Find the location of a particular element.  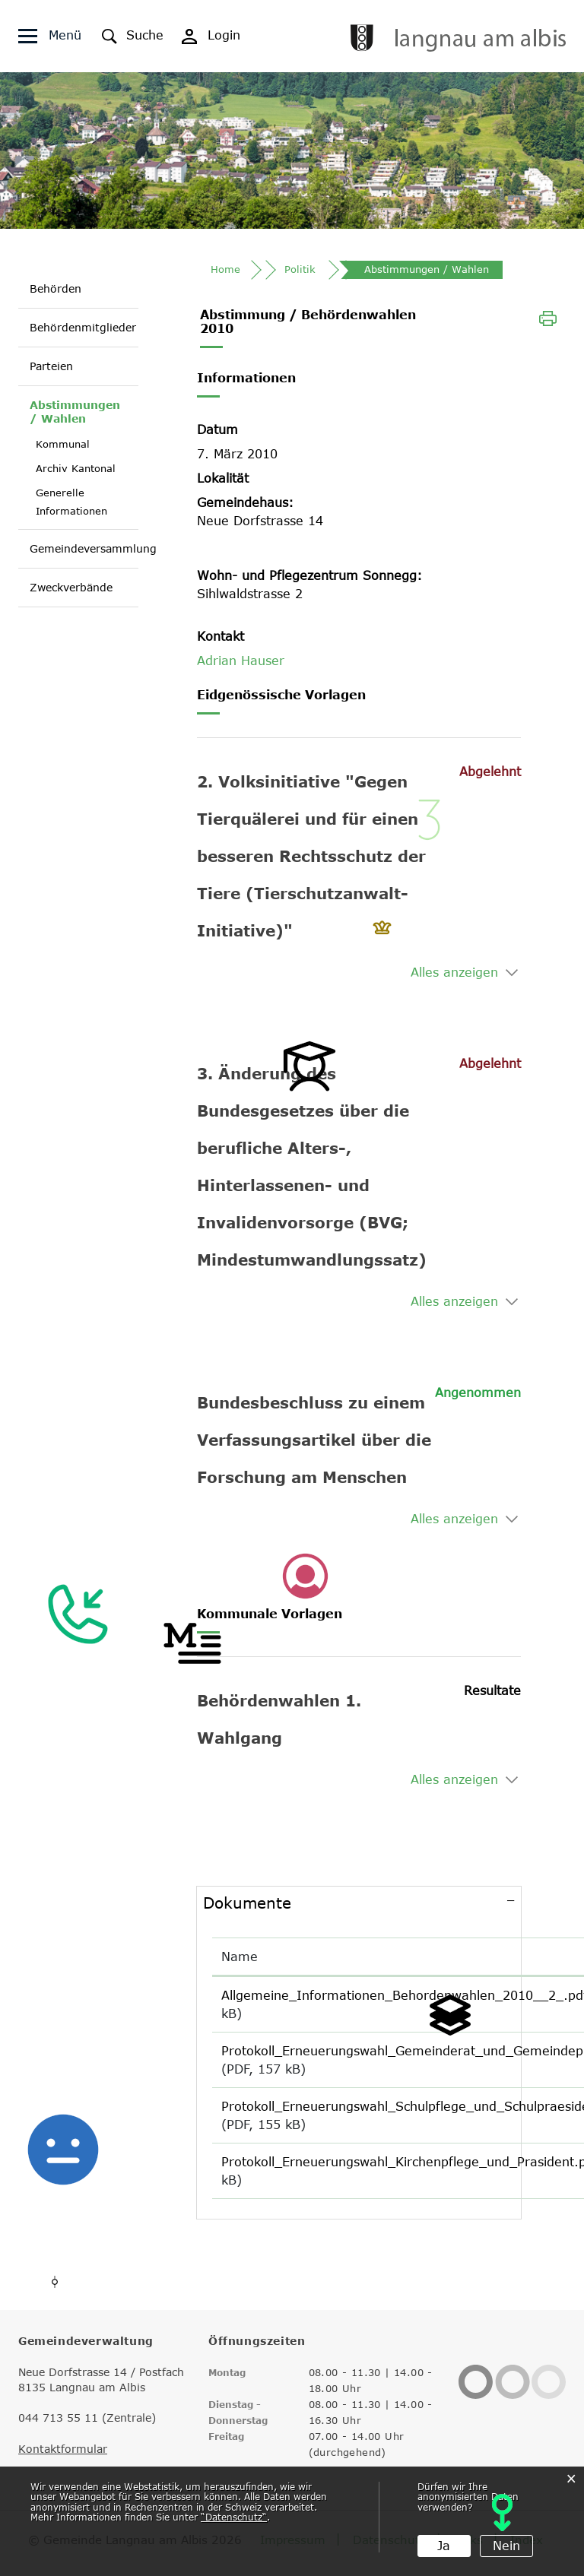

rate experience as neutral or average is located at coordinates (63, 2150).